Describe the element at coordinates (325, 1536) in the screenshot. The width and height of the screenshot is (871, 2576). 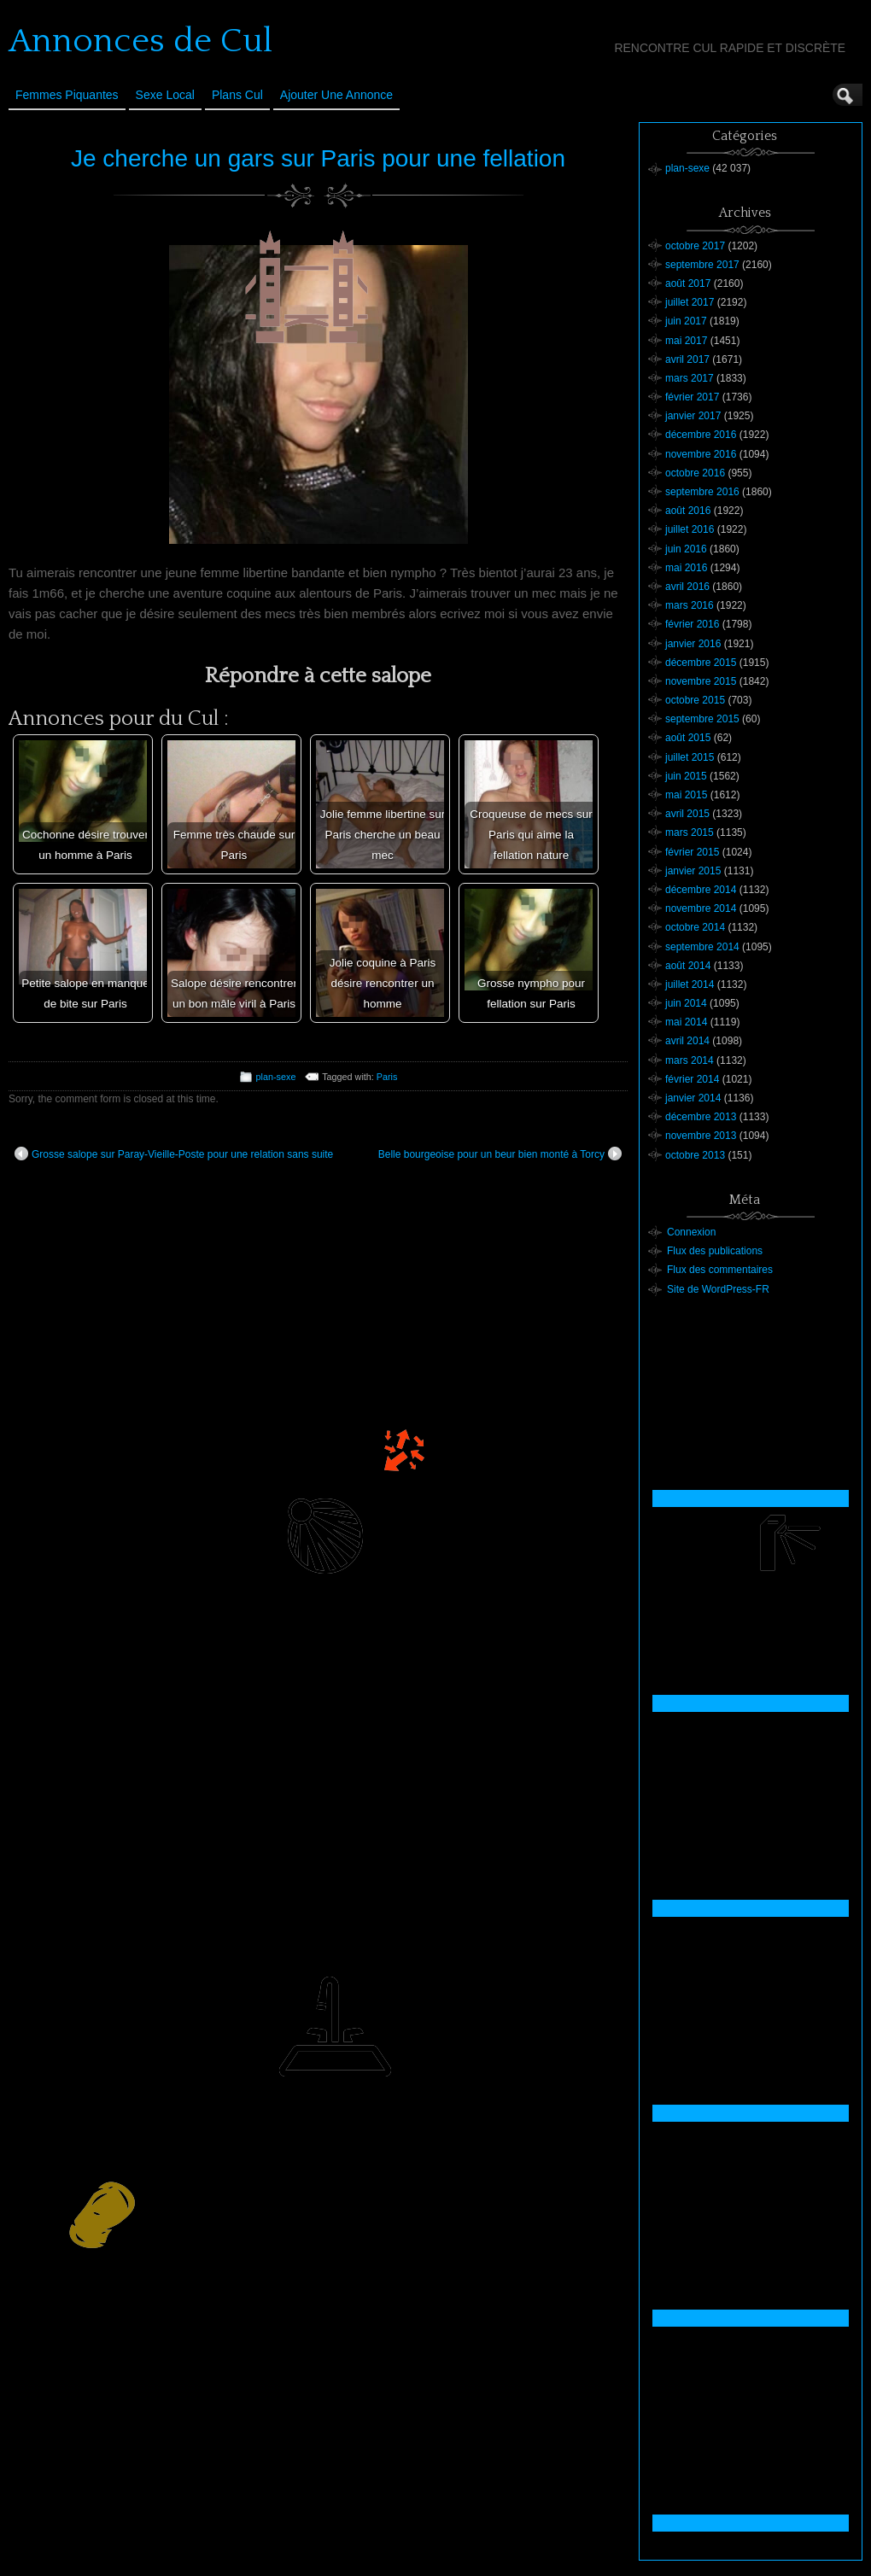
I see `extract resources or energy in a game` at that location.